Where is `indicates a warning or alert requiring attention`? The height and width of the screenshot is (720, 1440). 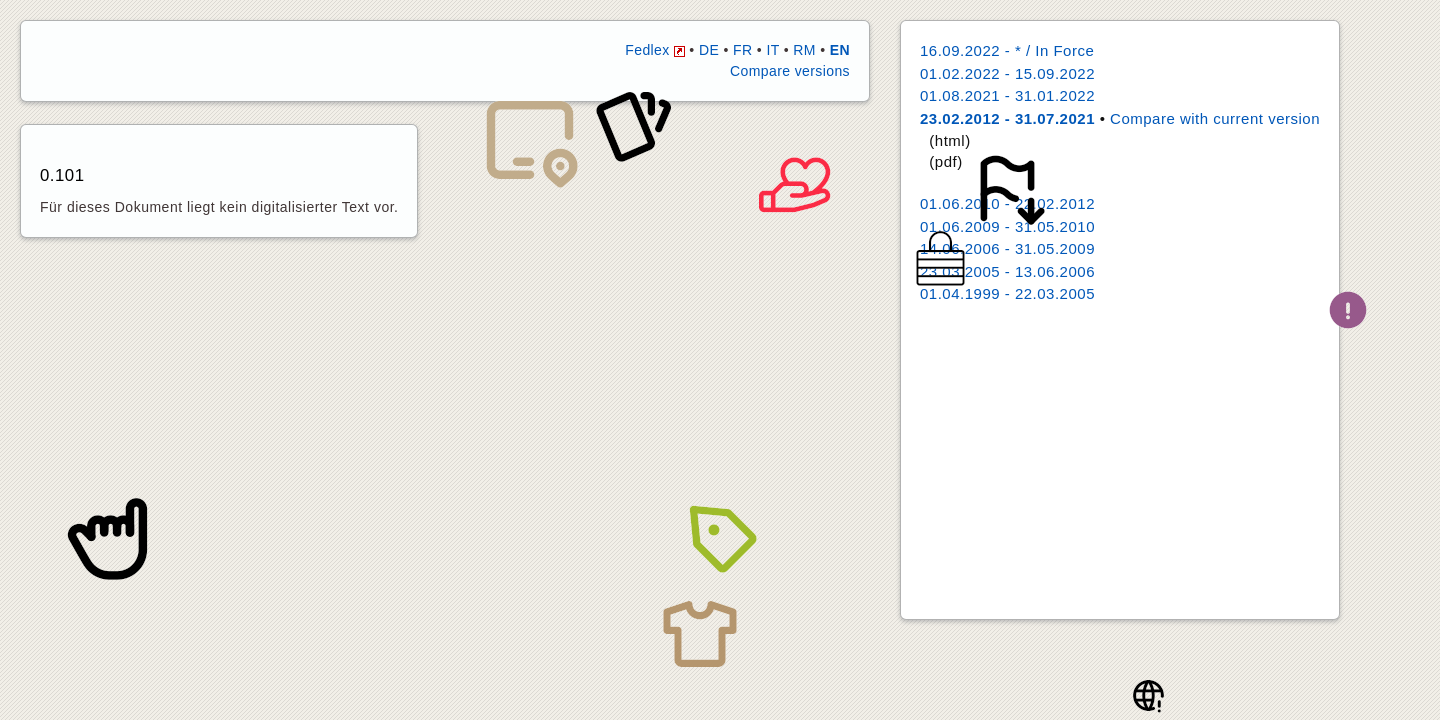
indicates a warning or alert requiring attention is located at coordinates (1348, 310).